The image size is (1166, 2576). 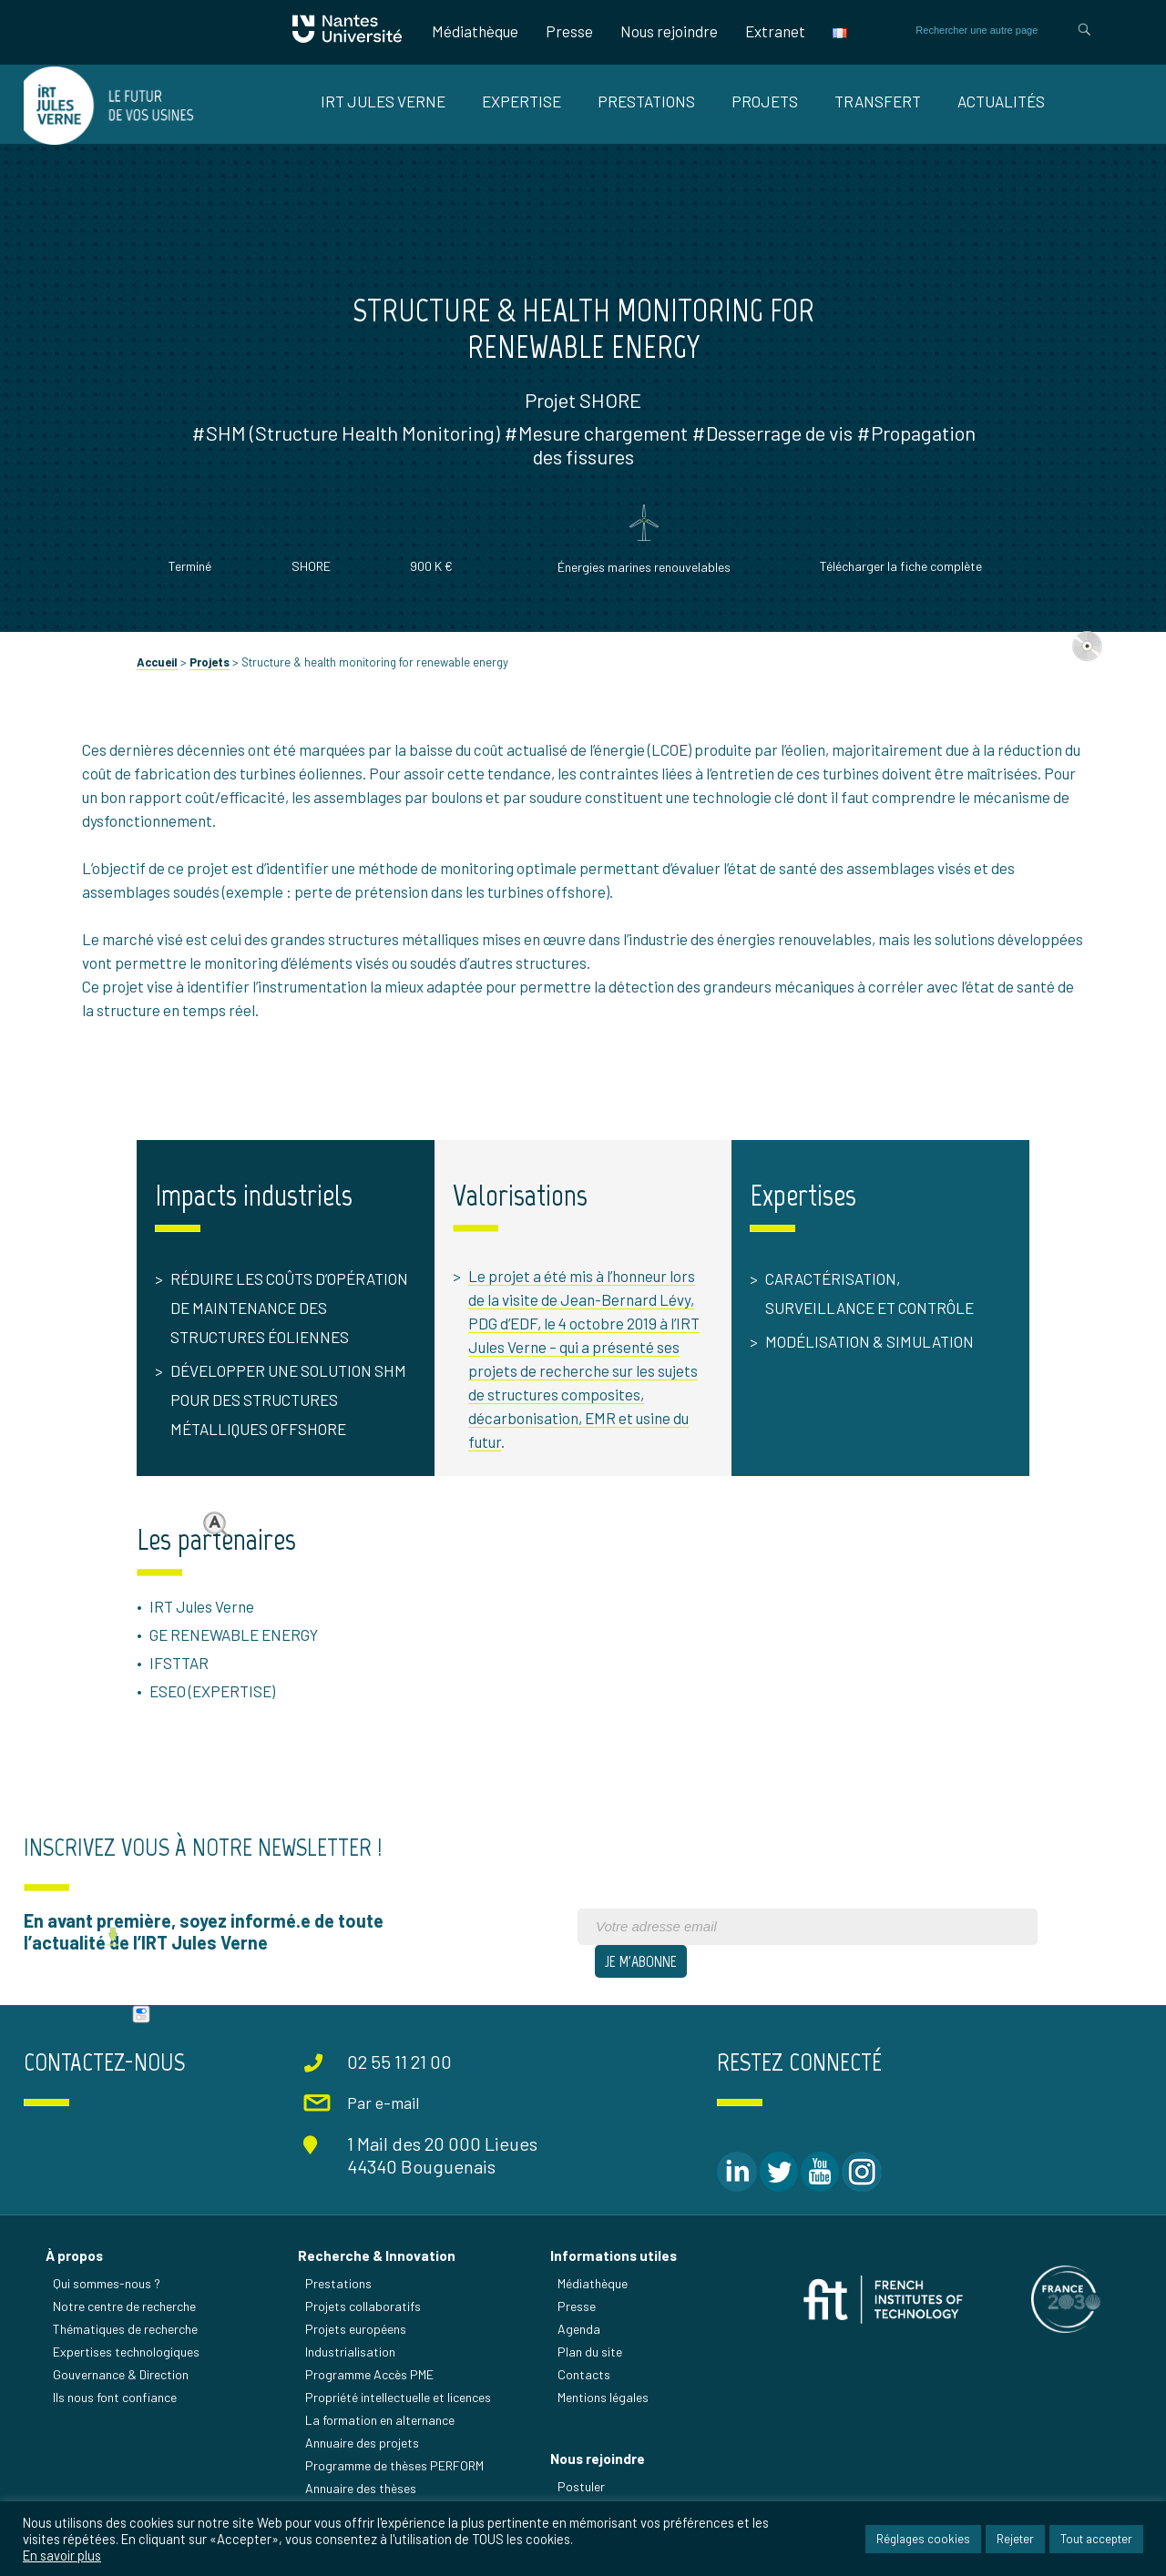 What do you see at coordinates (141, 2014) in the screenshot?
I see `open gnome tweaks application` at bounding box center [141, 2014].